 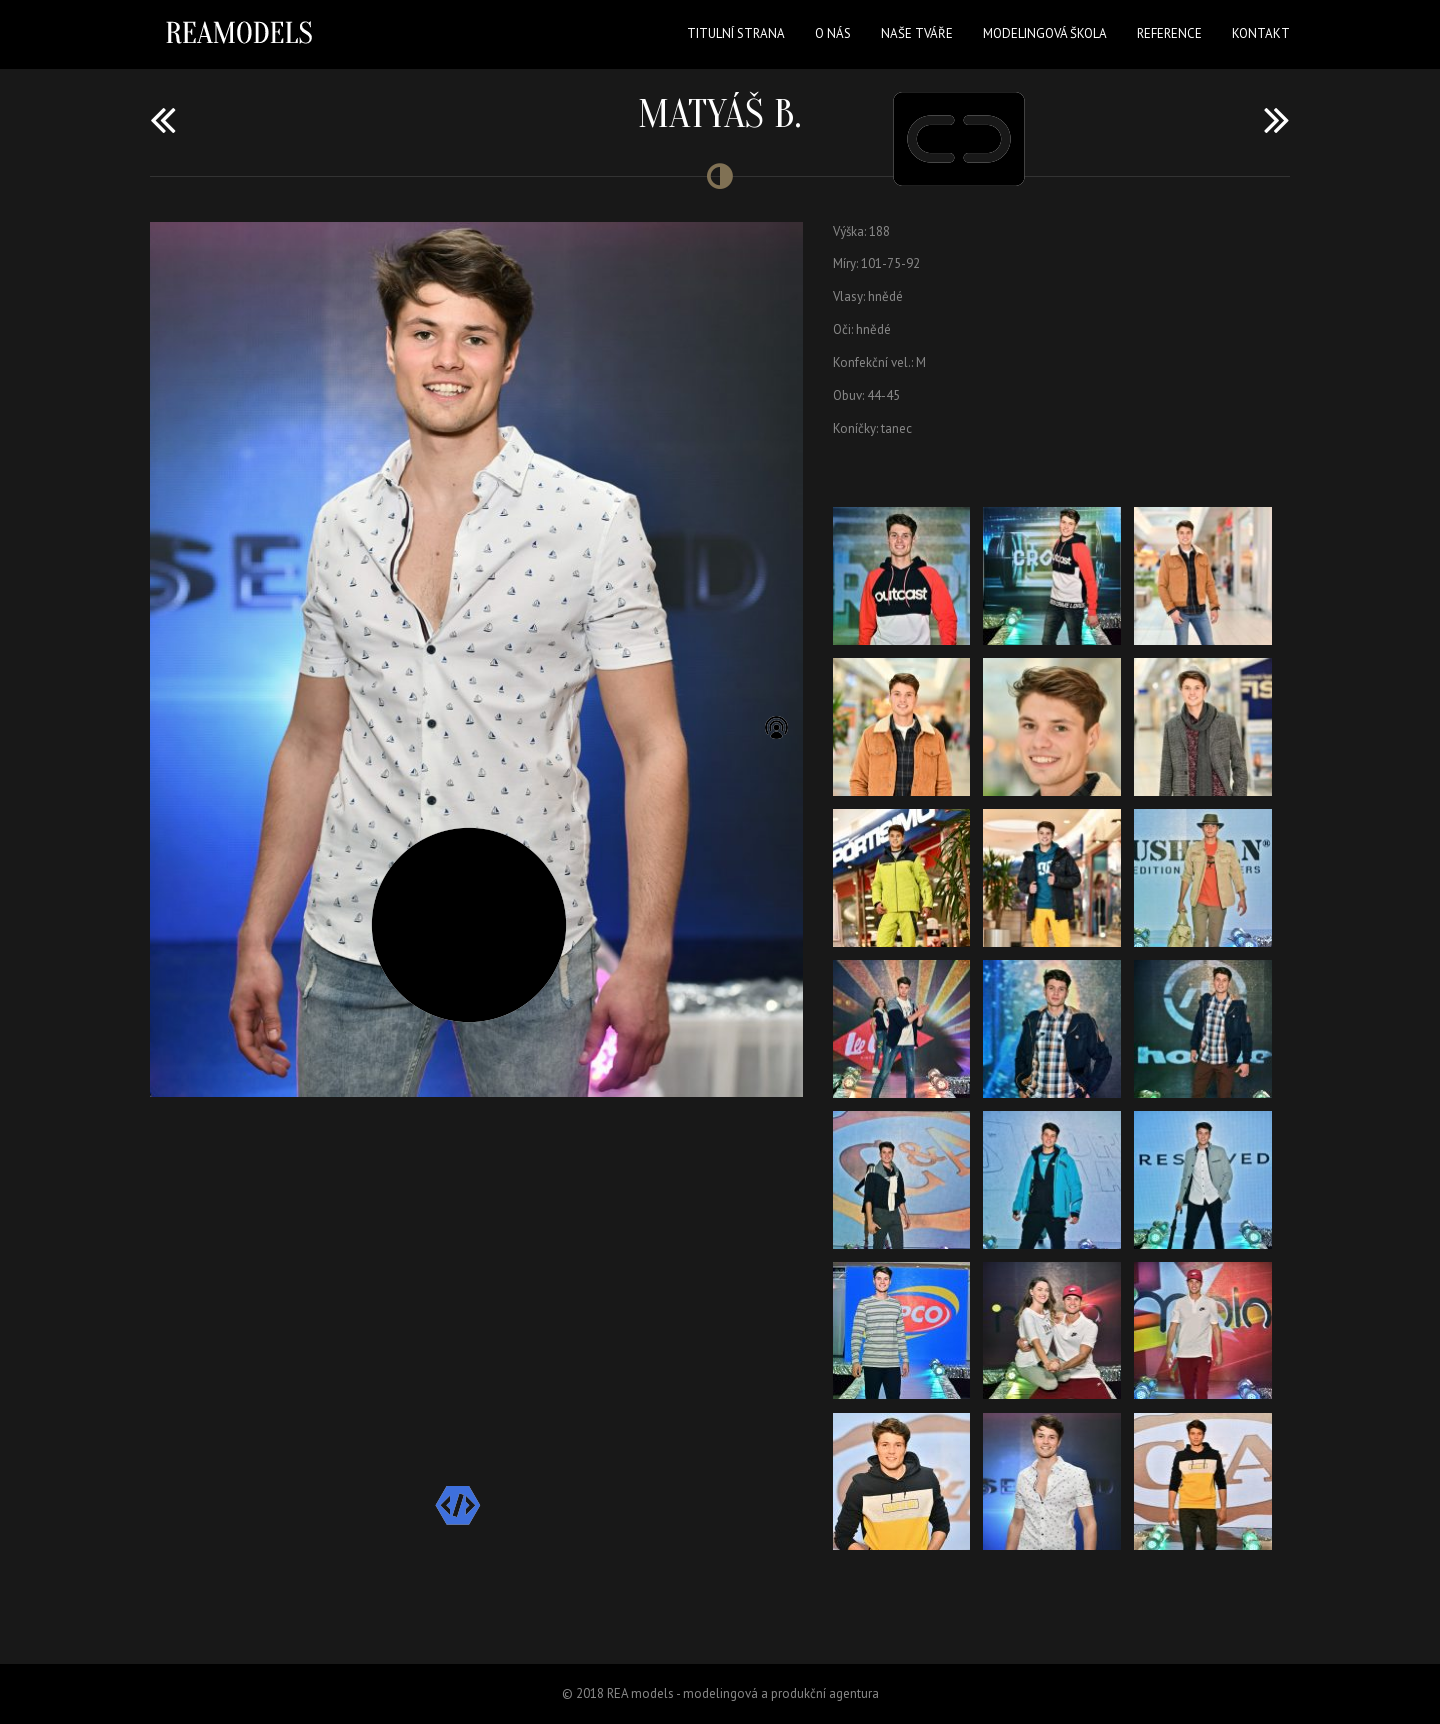 I want to click on join a stage channel for live audio broadcasts, so click(x=776, y=727).